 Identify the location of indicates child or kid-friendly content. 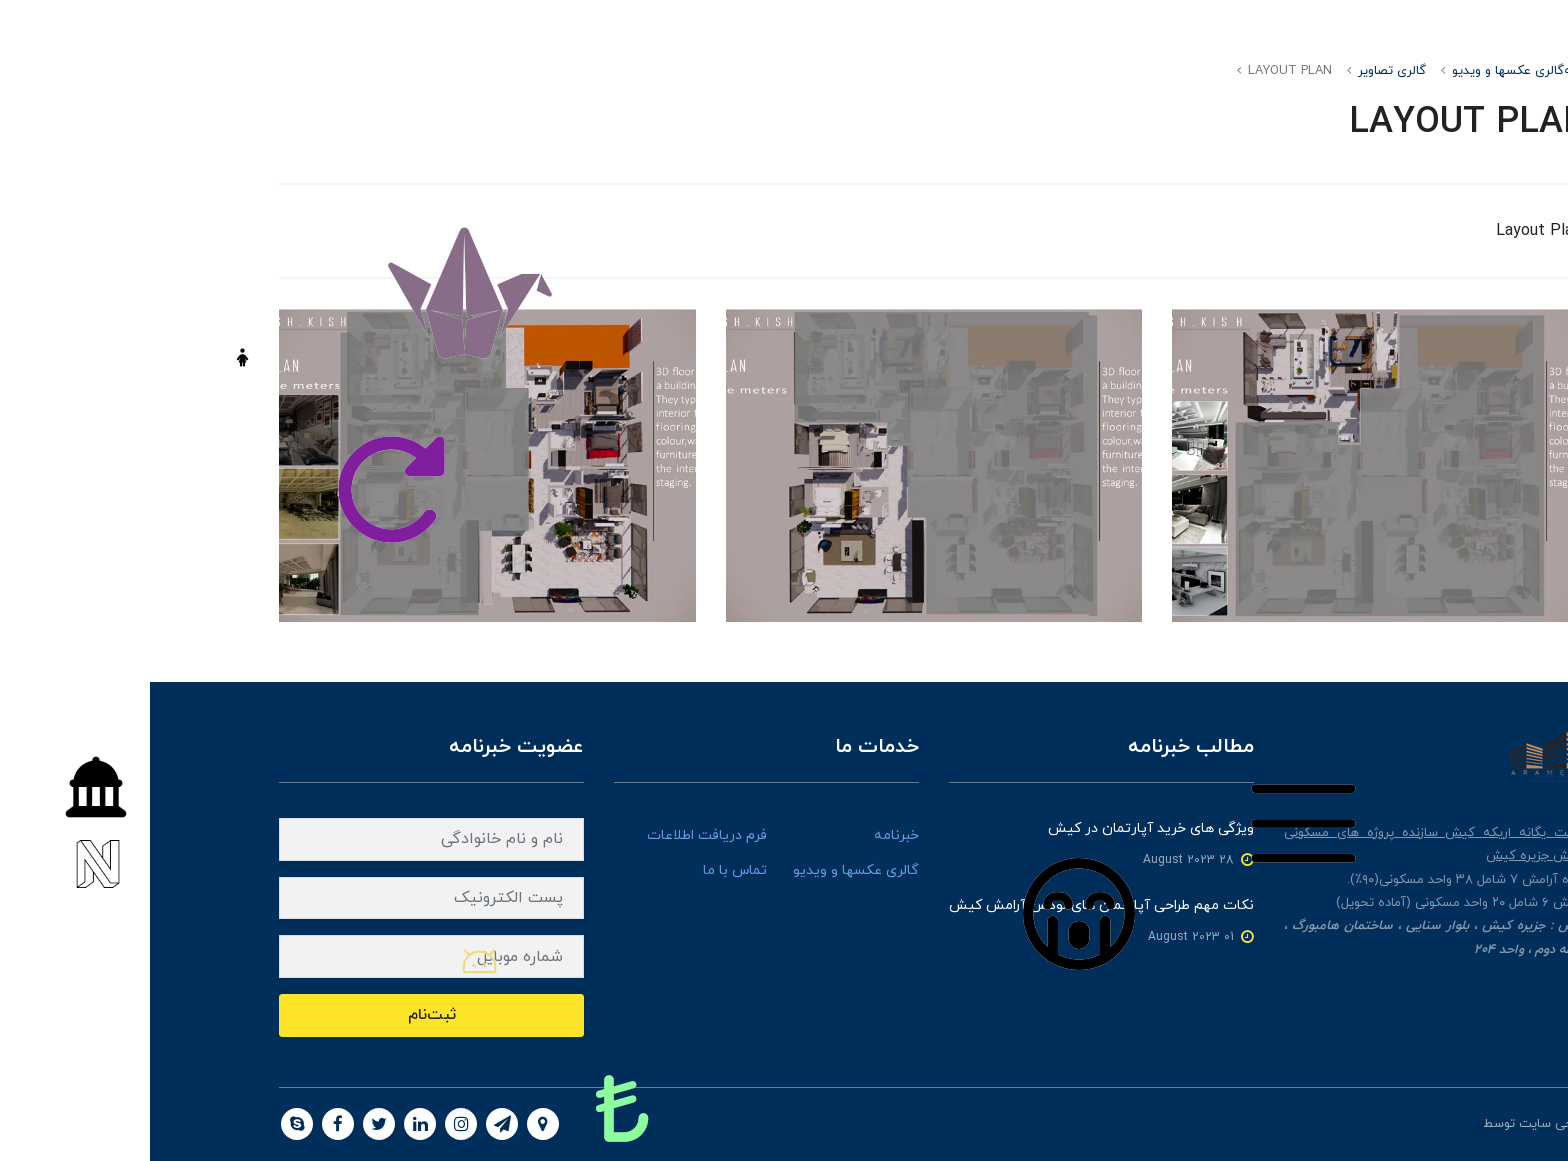
(242, 357).